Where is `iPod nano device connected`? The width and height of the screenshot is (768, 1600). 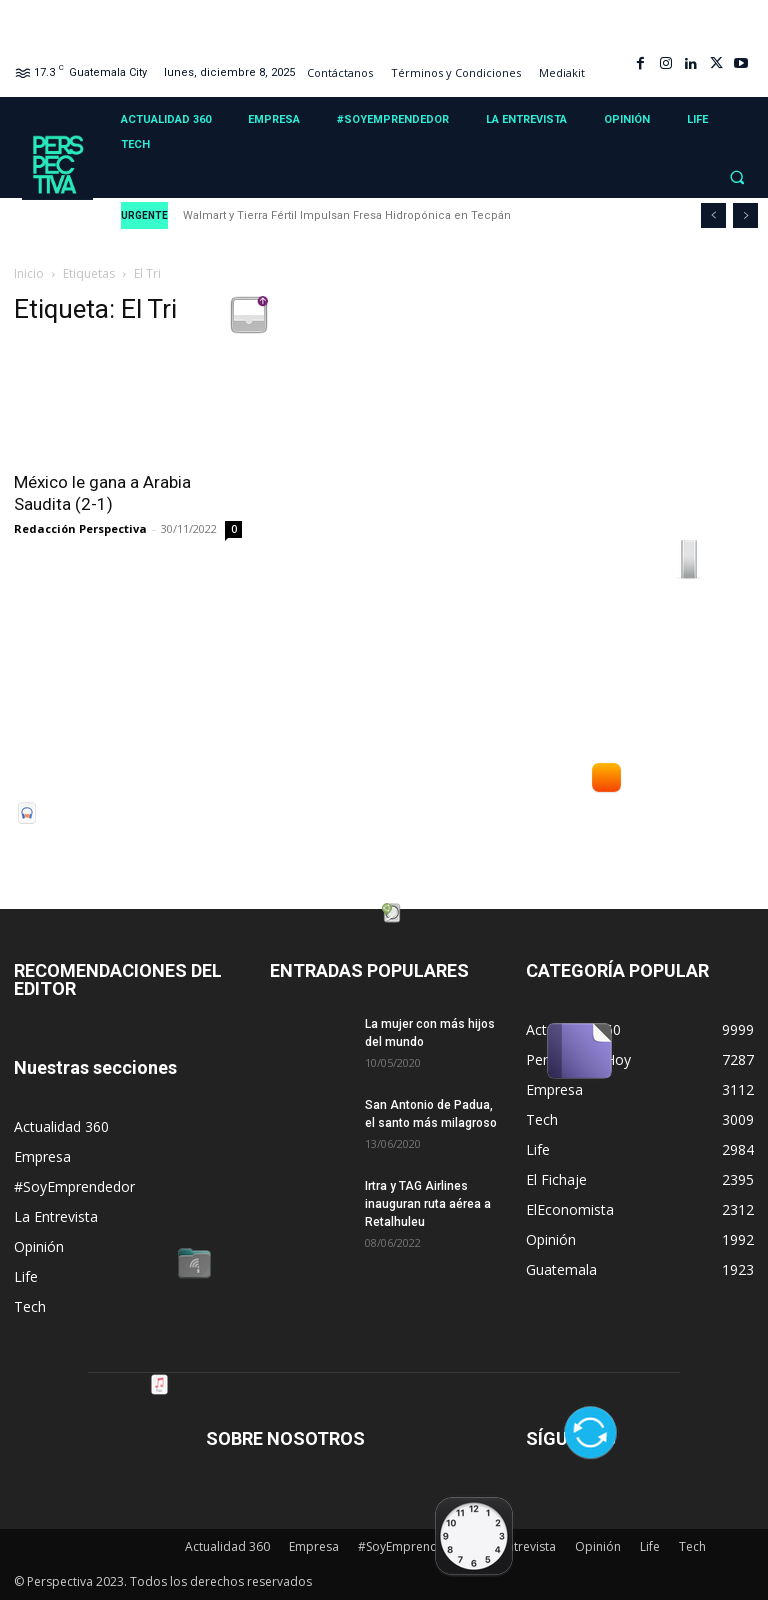 iPod nano device connected is located at coordinates (689, 560).